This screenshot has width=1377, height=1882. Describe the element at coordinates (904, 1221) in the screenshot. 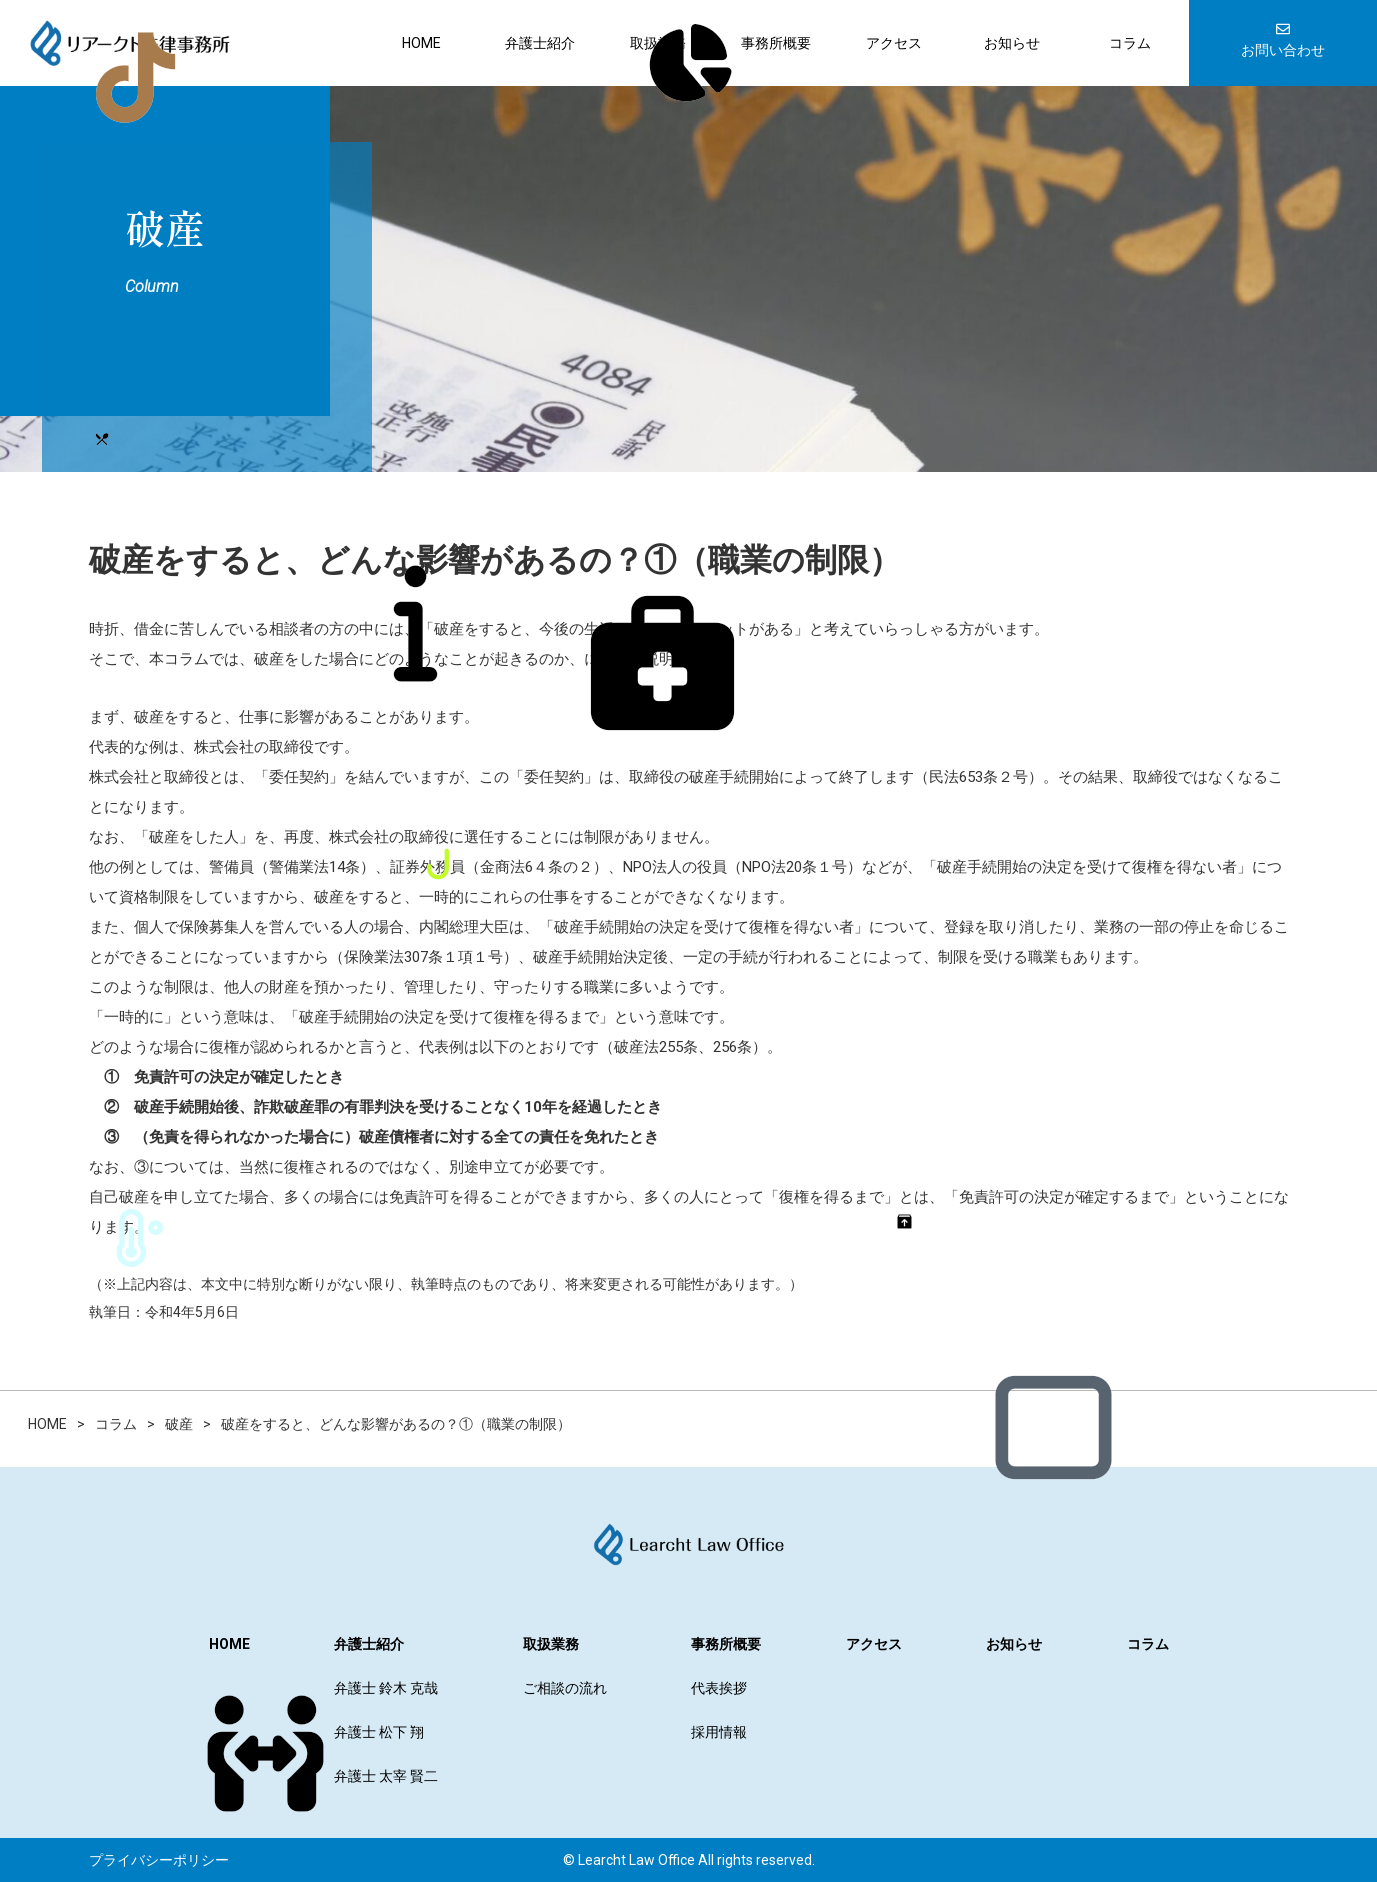

I see `upload file to storage` at that location.